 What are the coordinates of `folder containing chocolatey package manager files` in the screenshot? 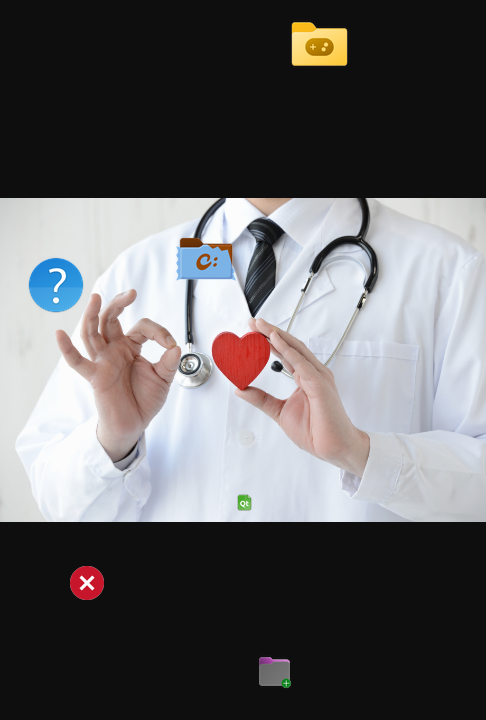 It's located at (206, 260).